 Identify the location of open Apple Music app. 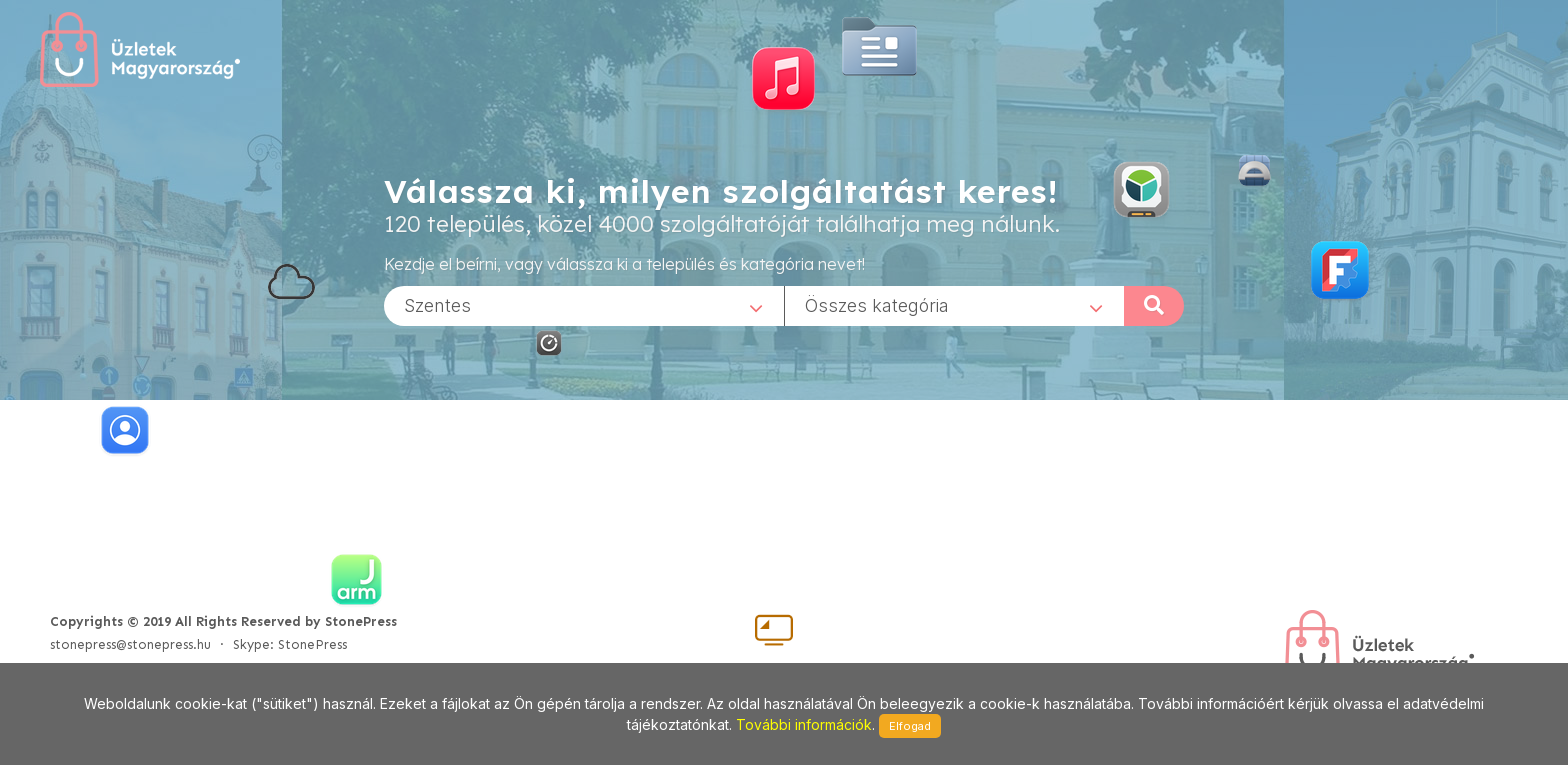
(783, 78).